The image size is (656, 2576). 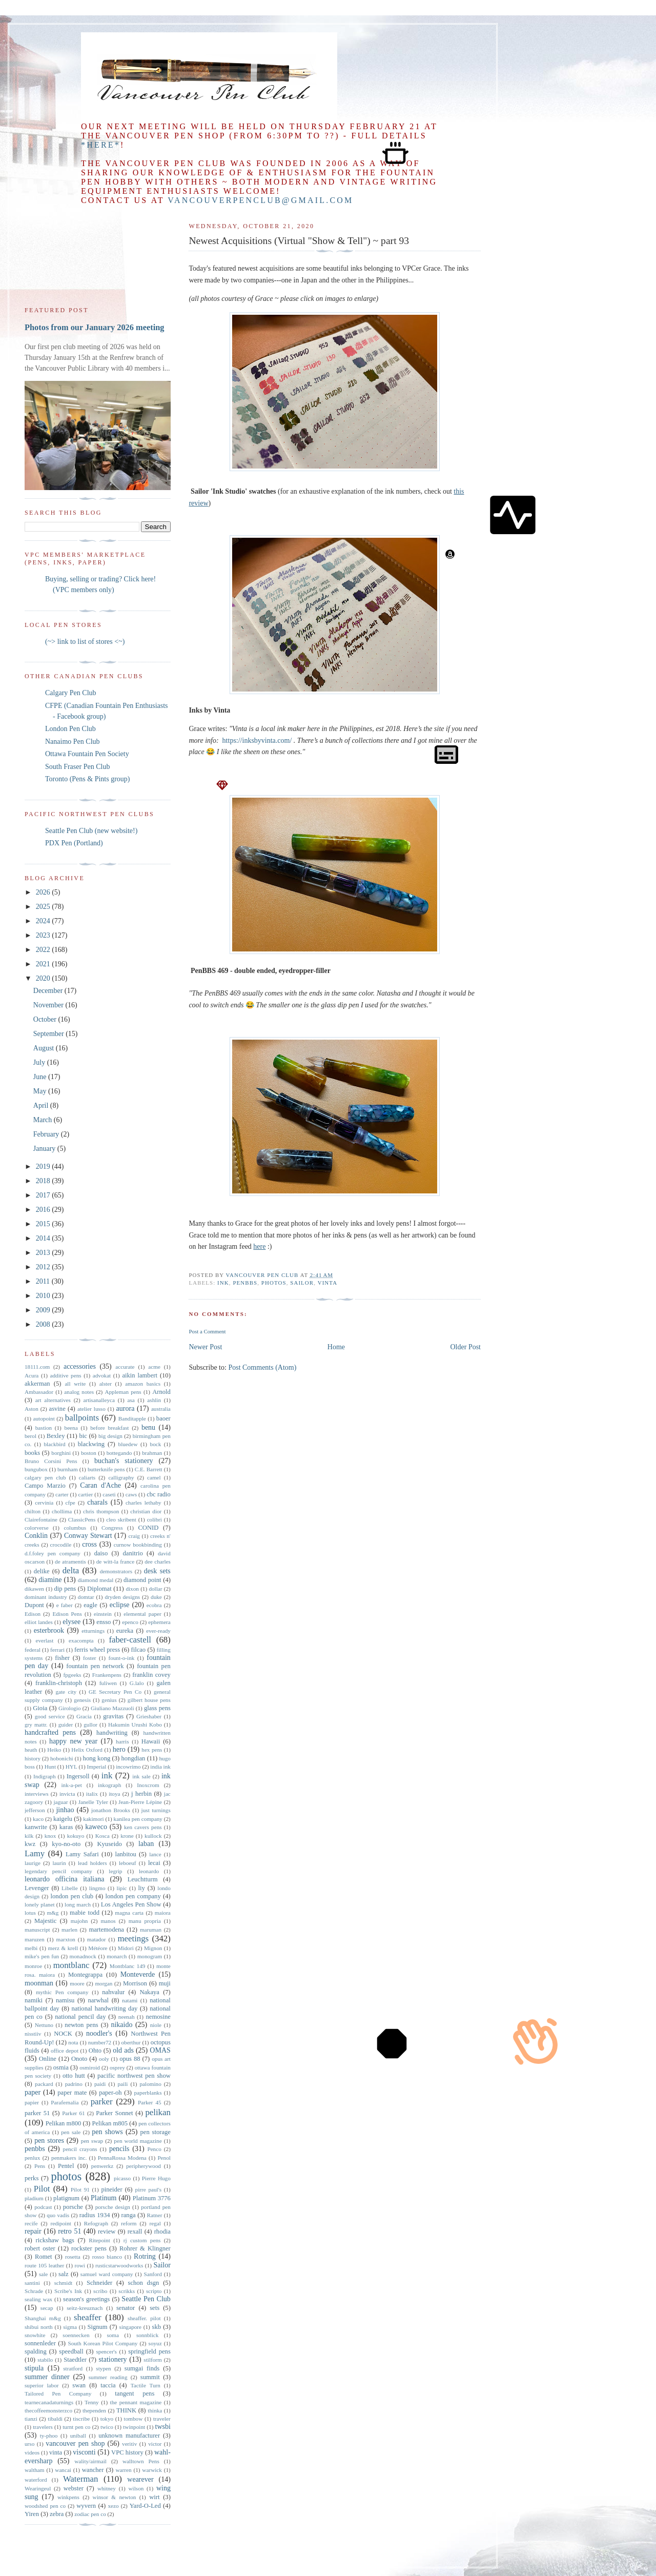 What do you see at coordinates (222, 785) in the screenshot?
I see `open sketch design app` at bounding box center [222, 785].